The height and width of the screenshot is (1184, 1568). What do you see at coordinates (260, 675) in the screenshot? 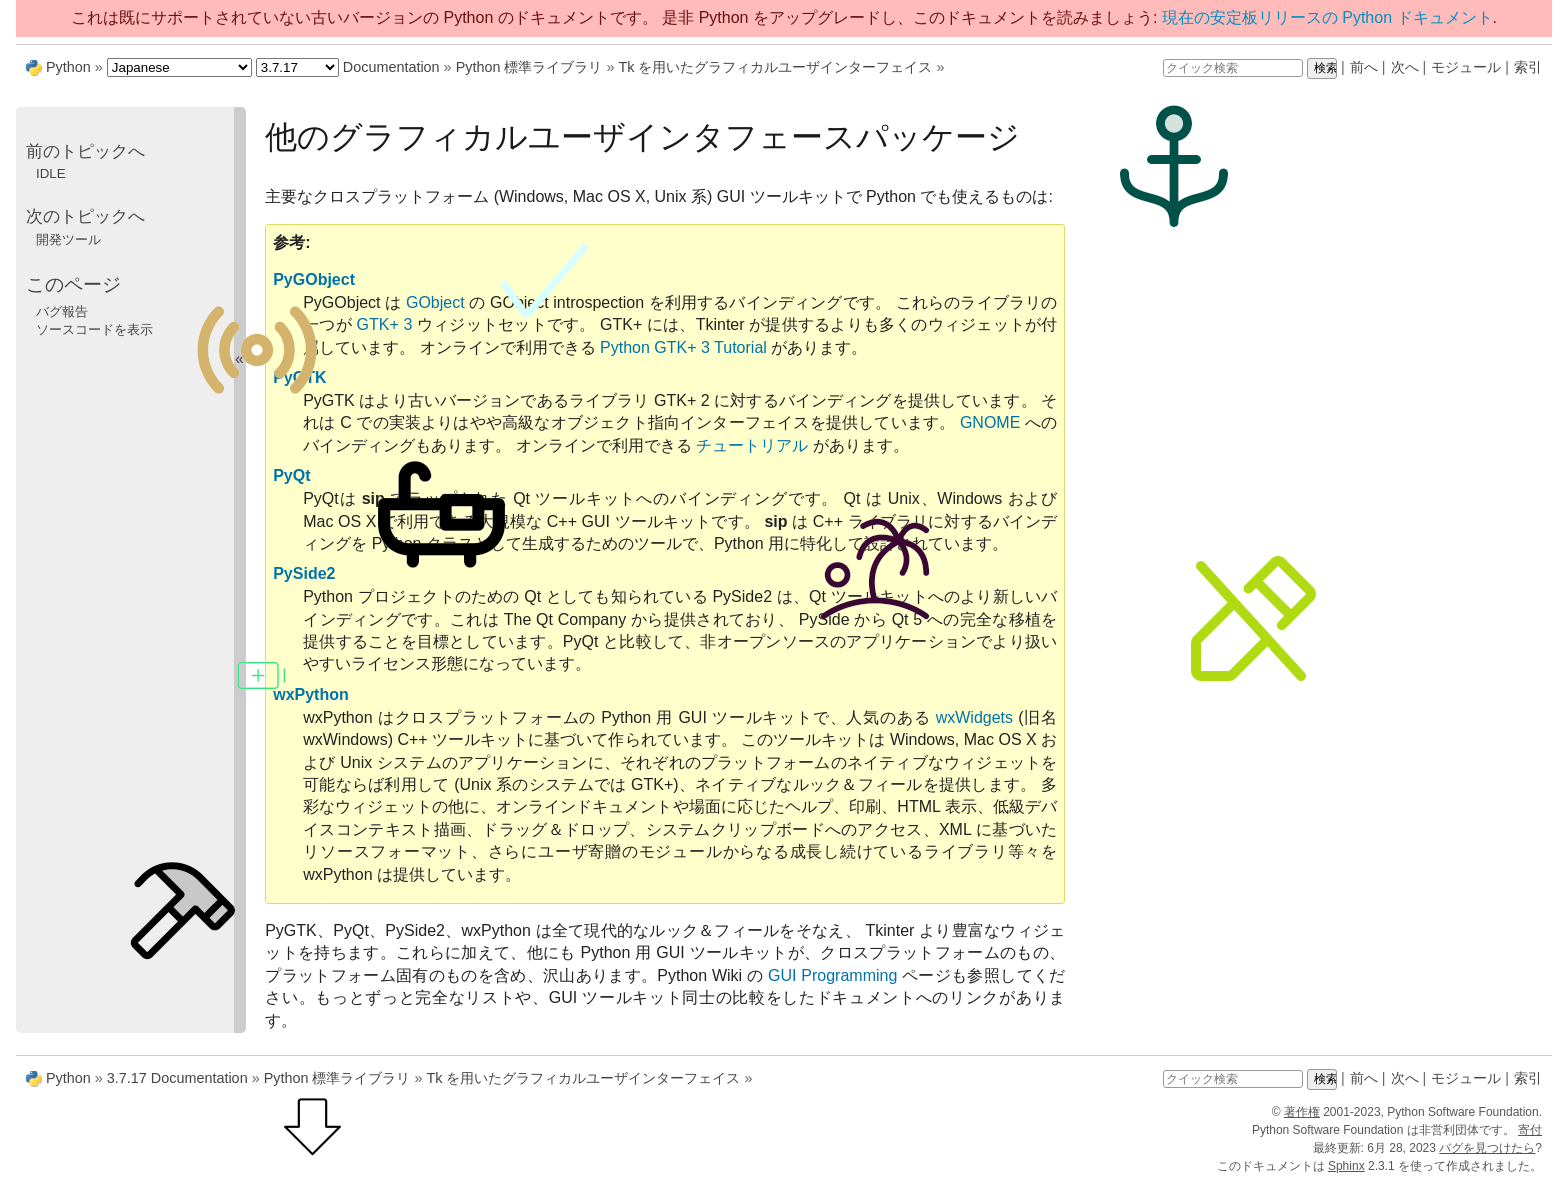
I see `add or extend battery life` at bounding box center [260, 675].